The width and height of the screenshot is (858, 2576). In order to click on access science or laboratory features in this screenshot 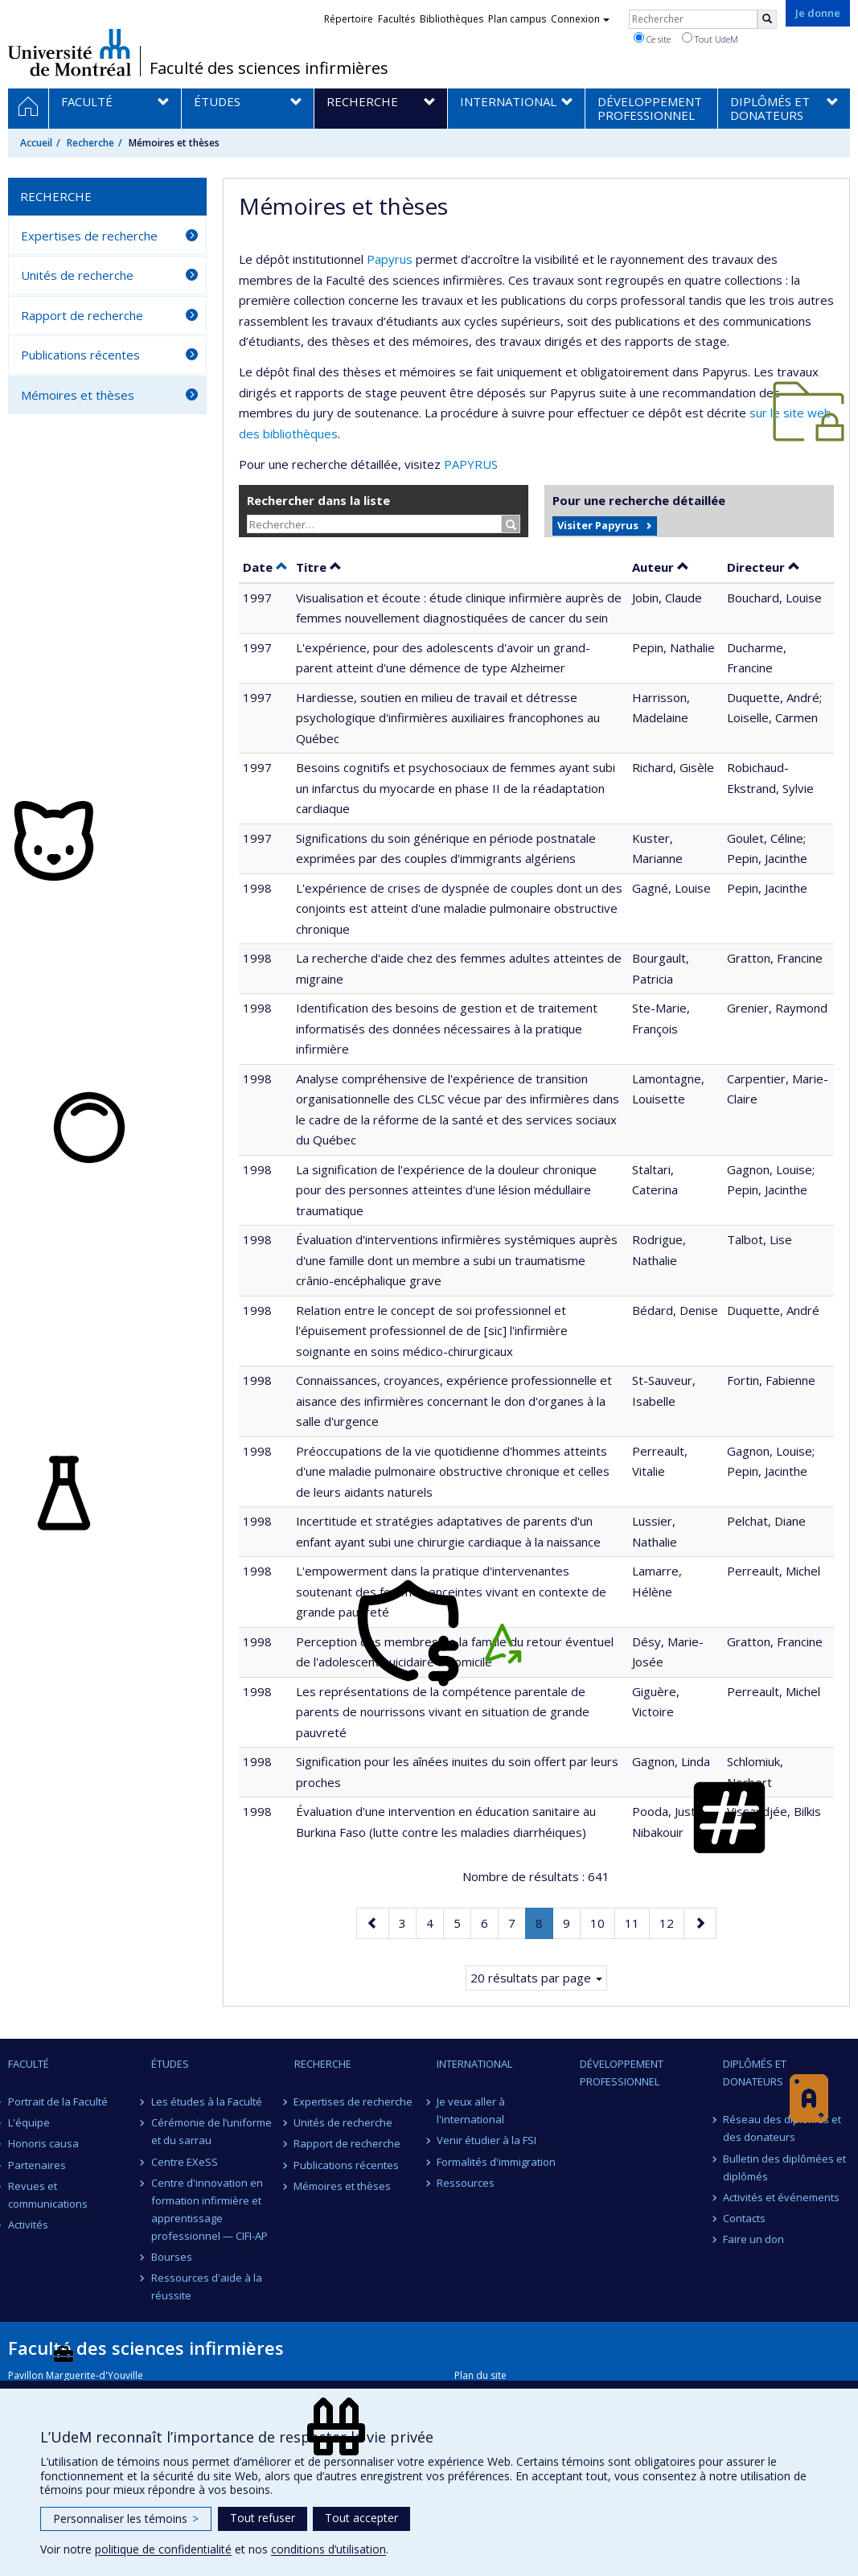, I will do `click(64, 1493)`.